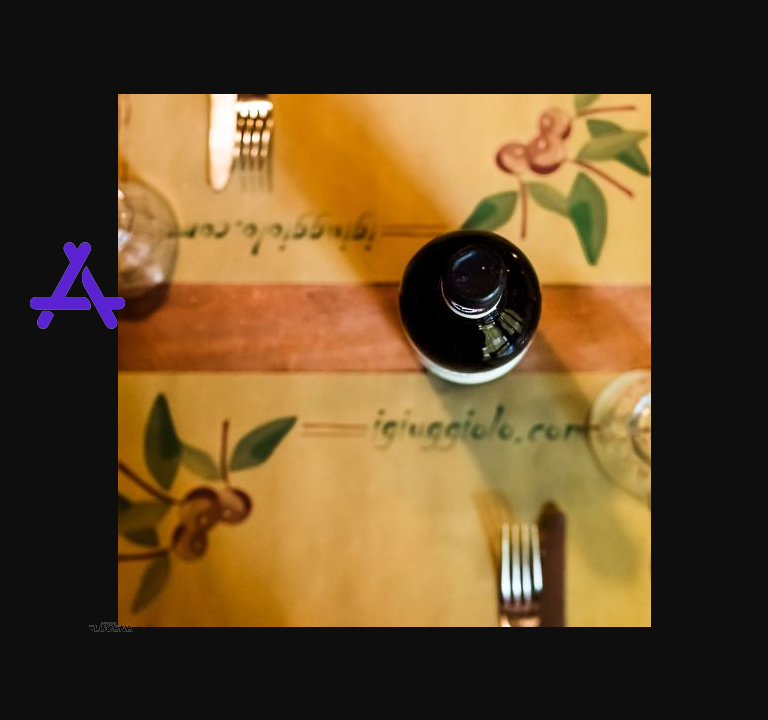 The width and height of the screenshot is (768, 720). I want to click on apache lucene search library logo, so click(111, 627).